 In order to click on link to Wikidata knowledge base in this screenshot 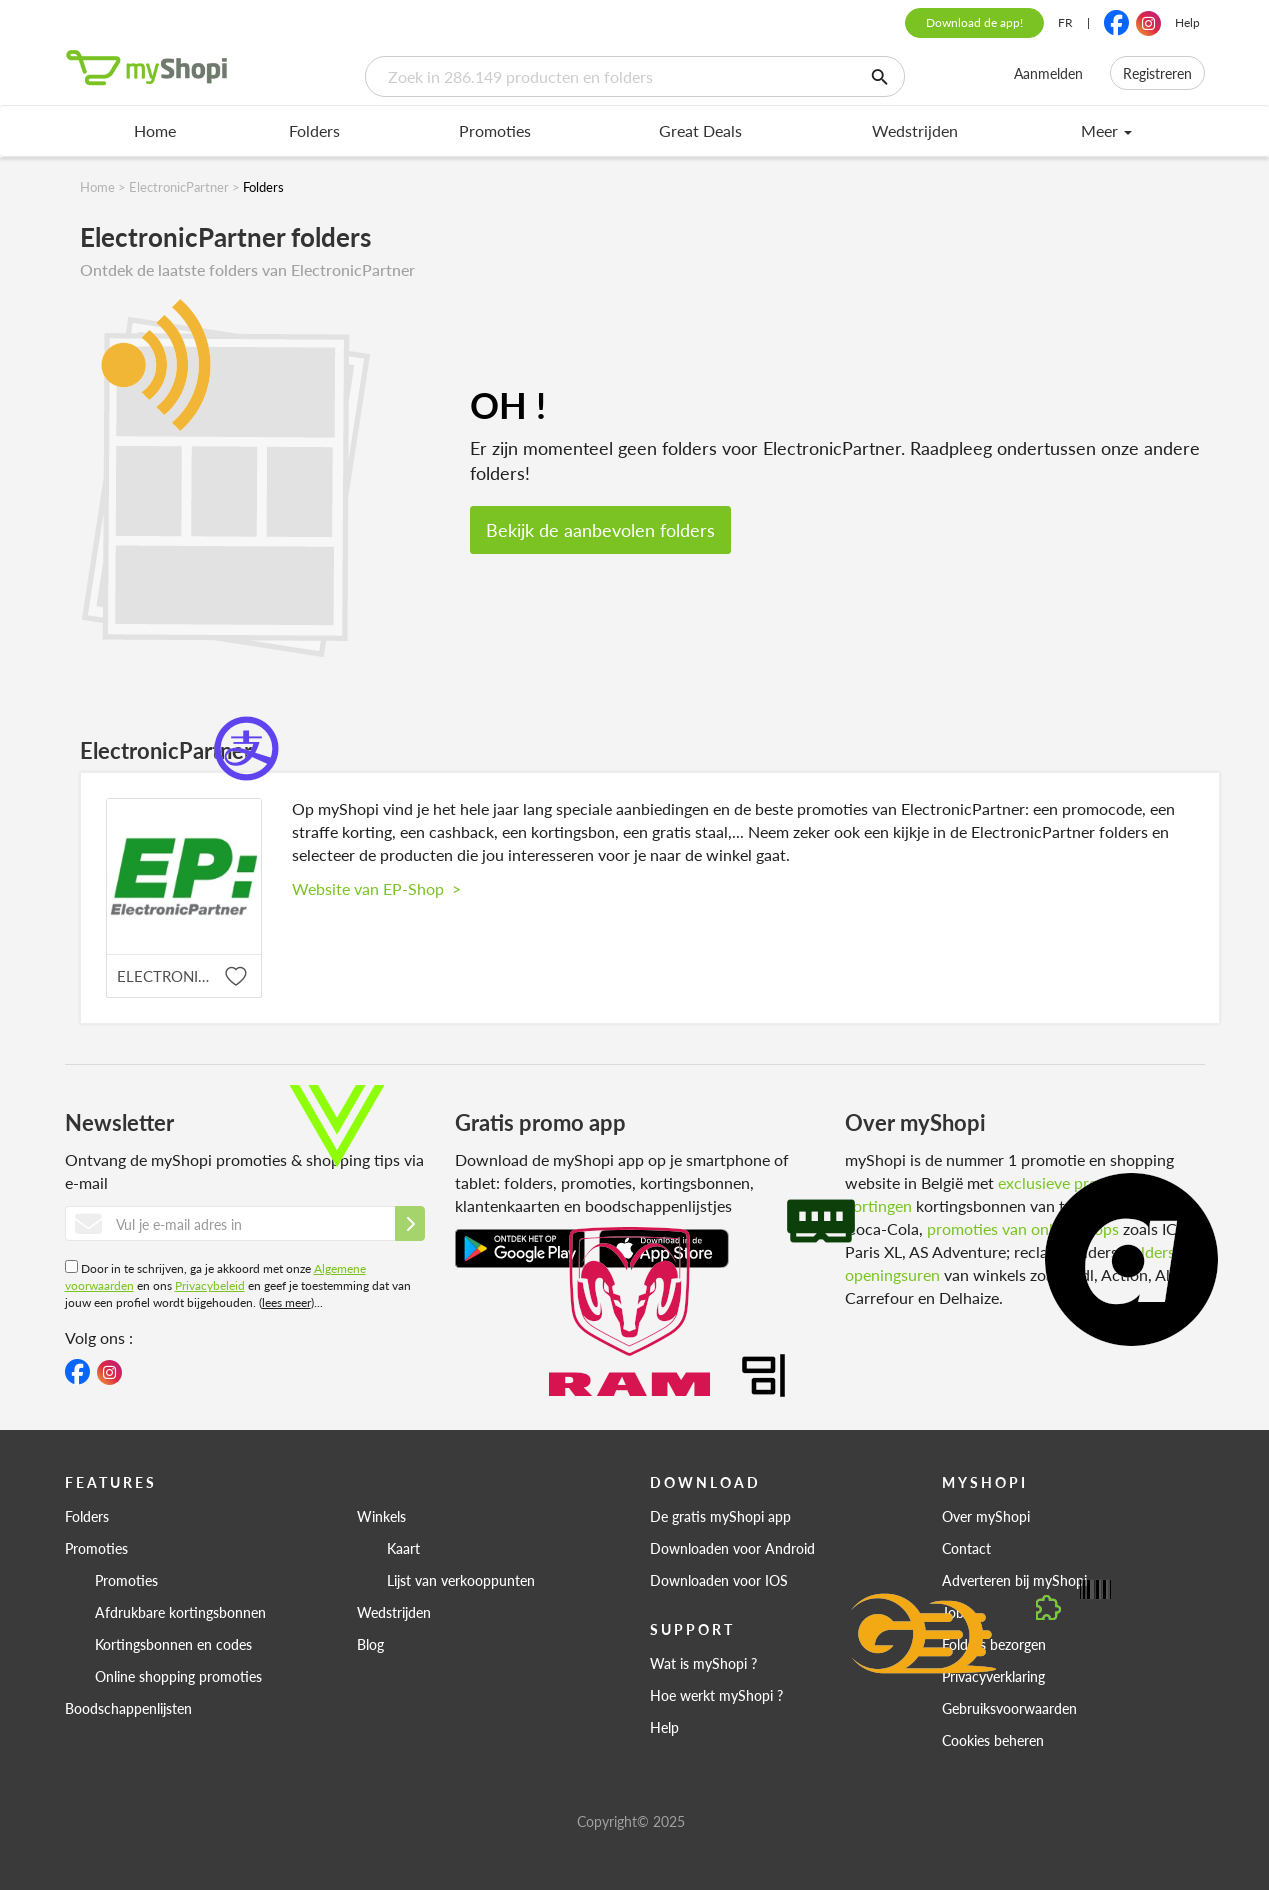, I will do `click(1095, 1589)`.